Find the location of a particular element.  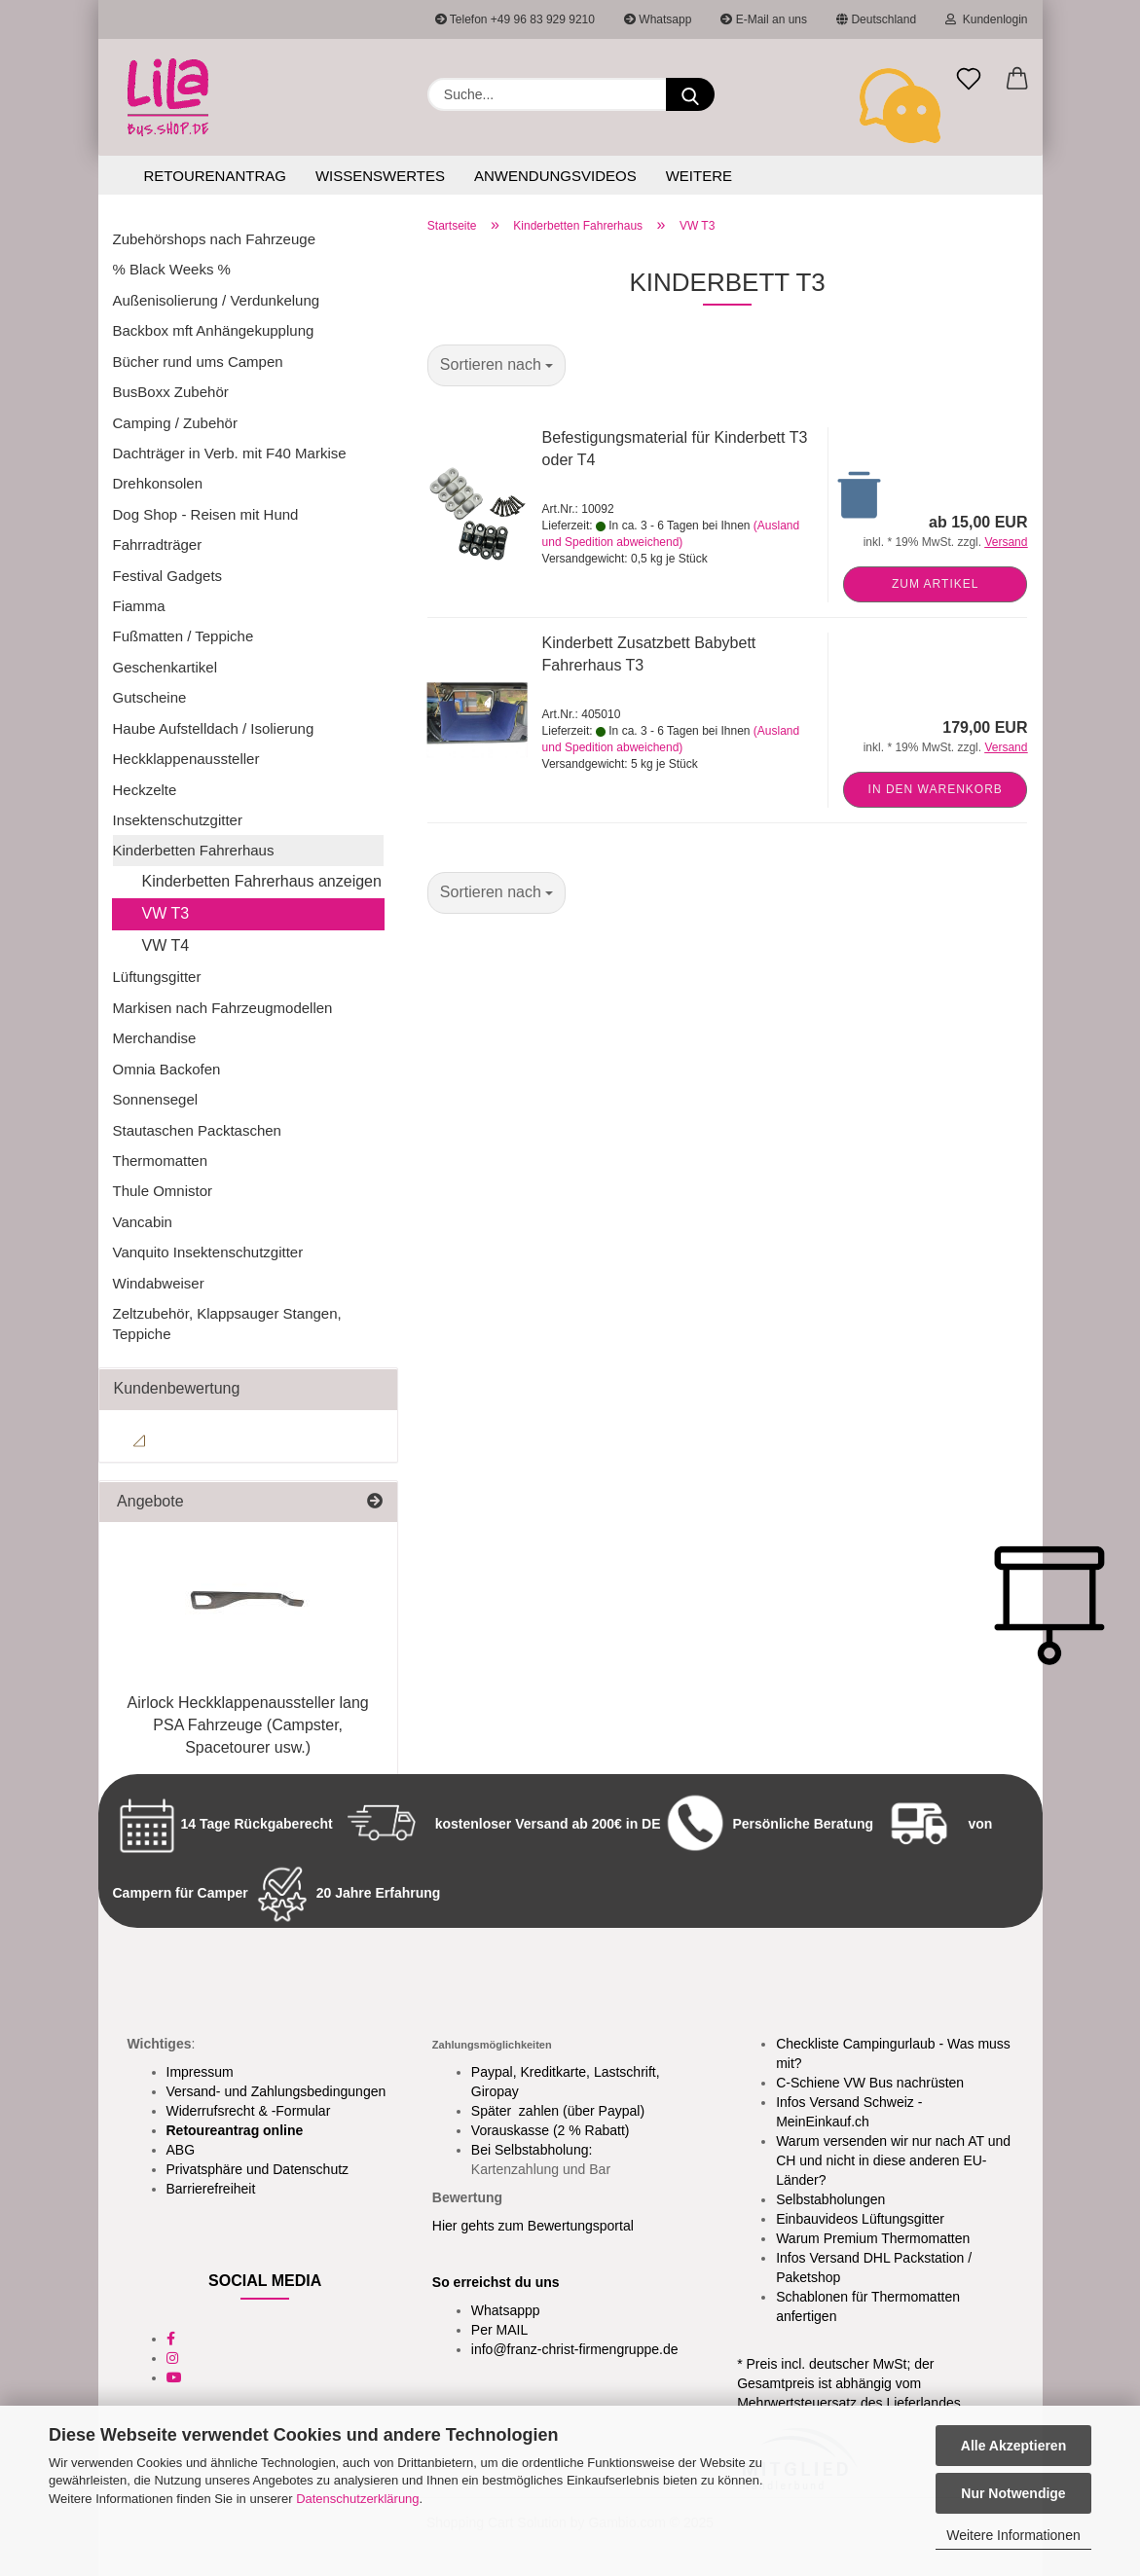

open wechat messaging app is located at coordinates (900, 105).